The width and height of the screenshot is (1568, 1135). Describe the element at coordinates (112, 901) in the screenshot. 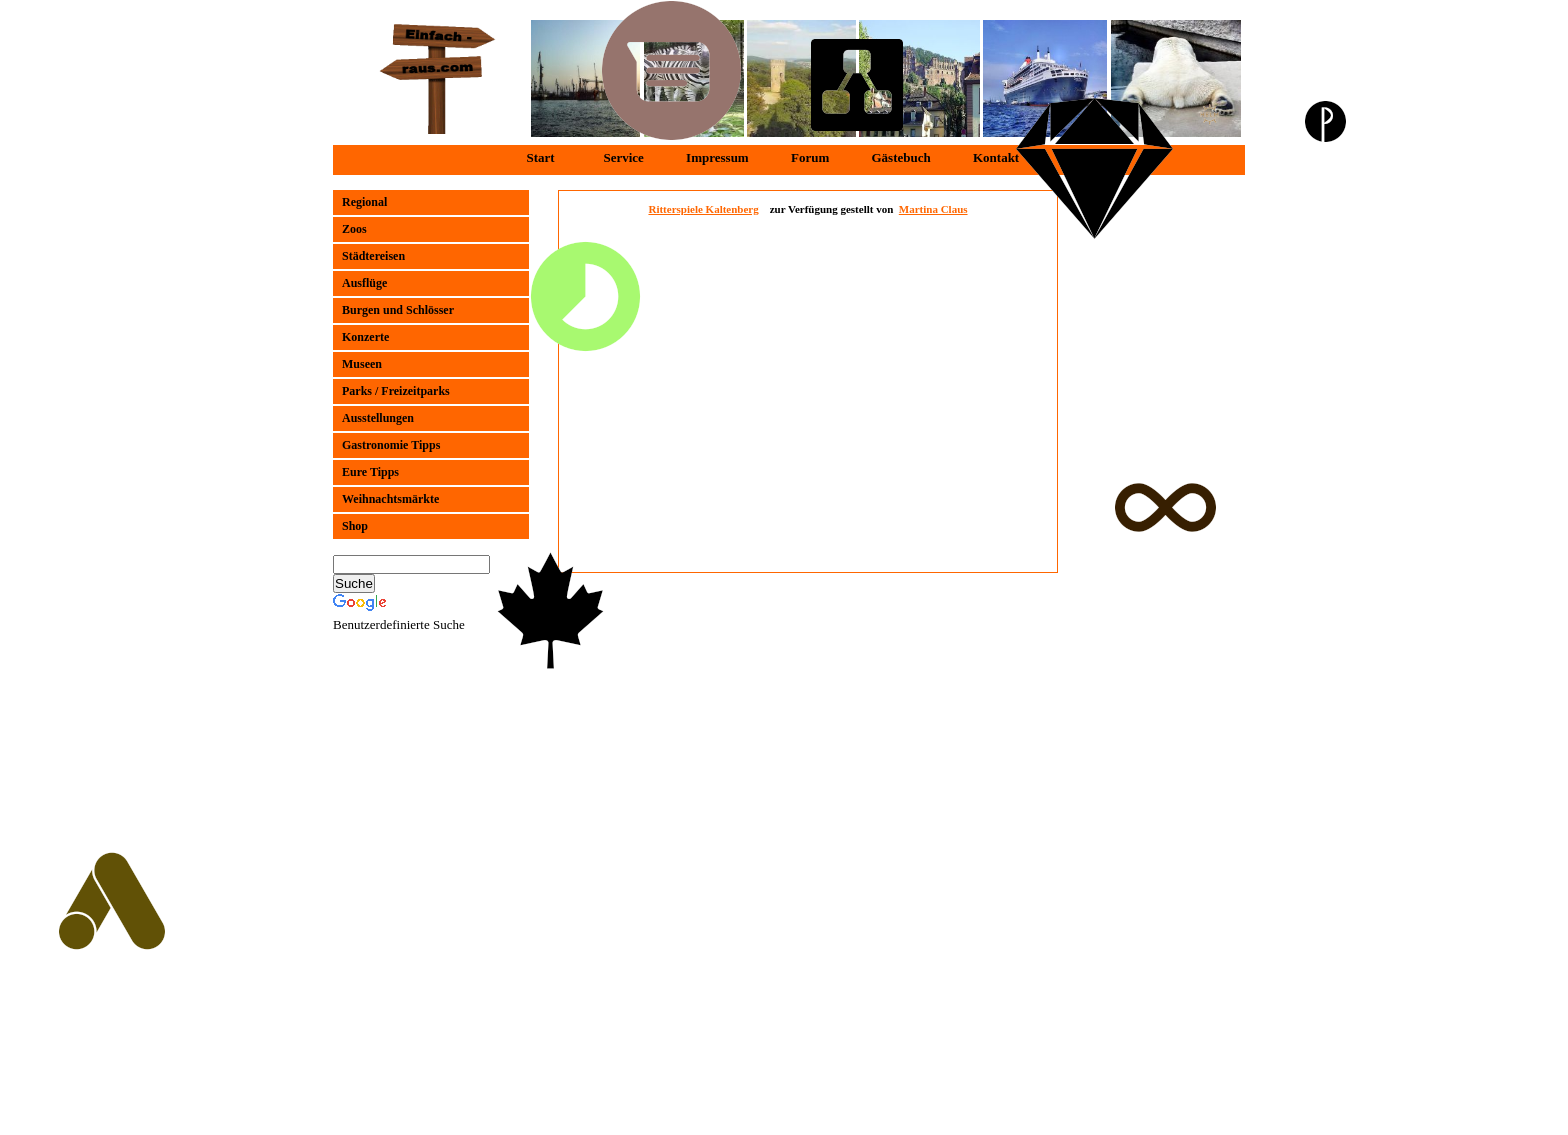

I see `access google ads dashboard` at that location.